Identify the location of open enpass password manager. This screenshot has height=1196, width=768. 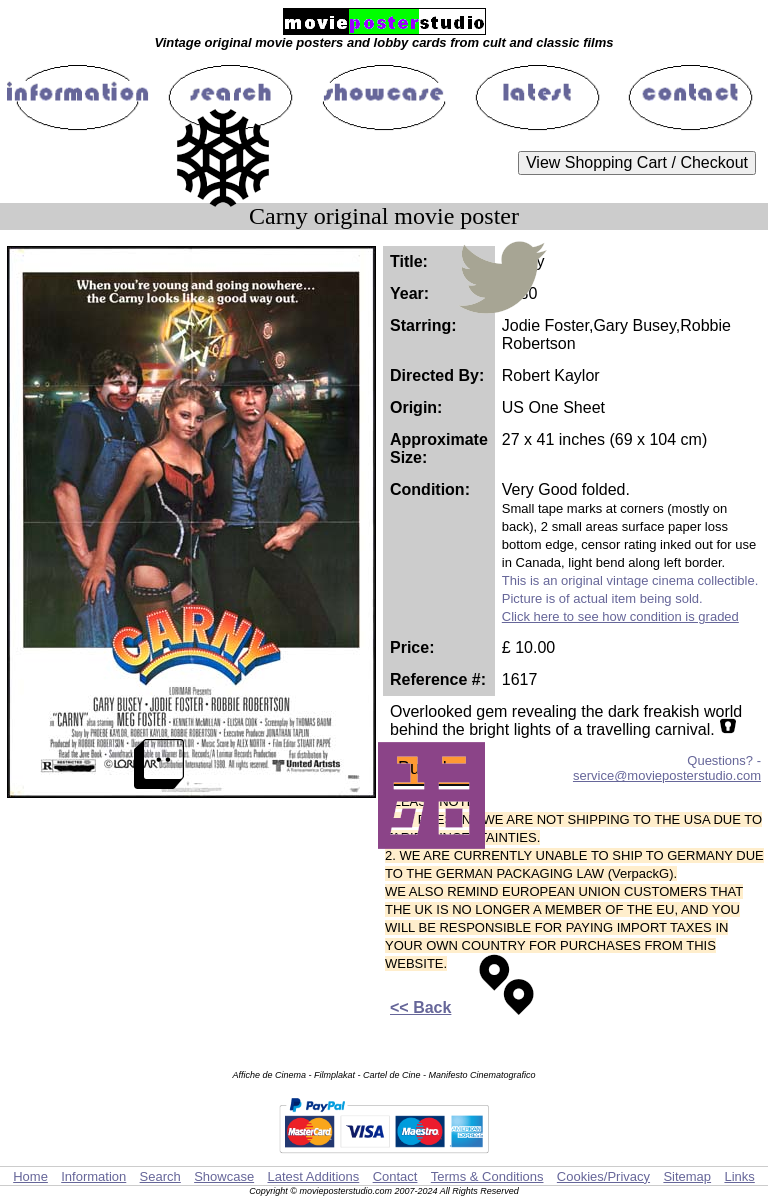
(728, 726).